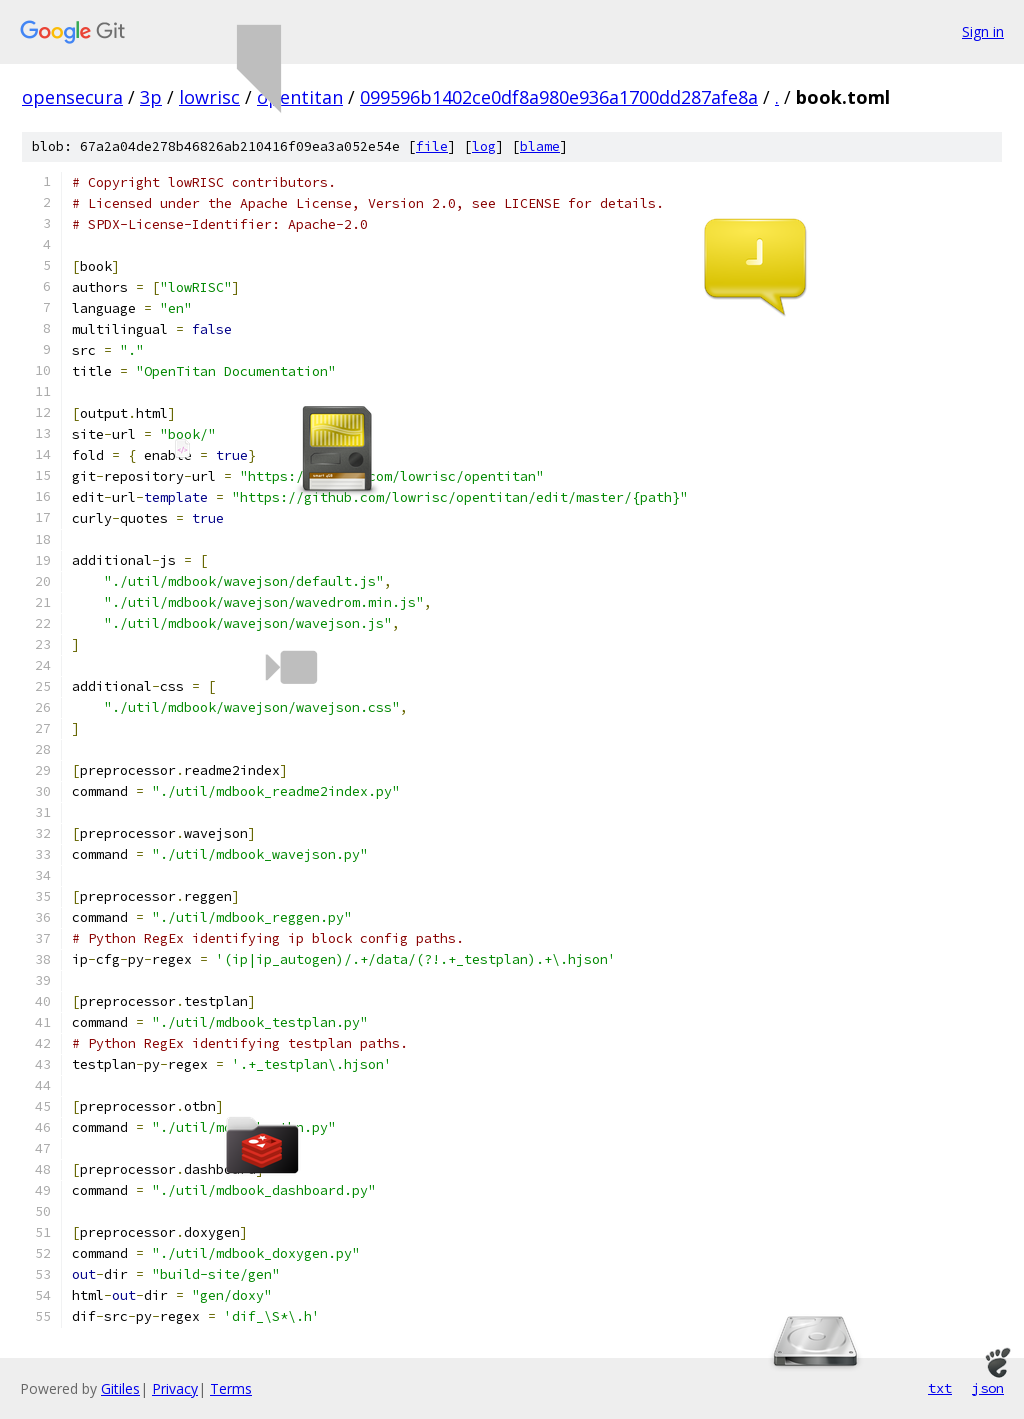  I want to click on video file type indicator, so click(291, 665).